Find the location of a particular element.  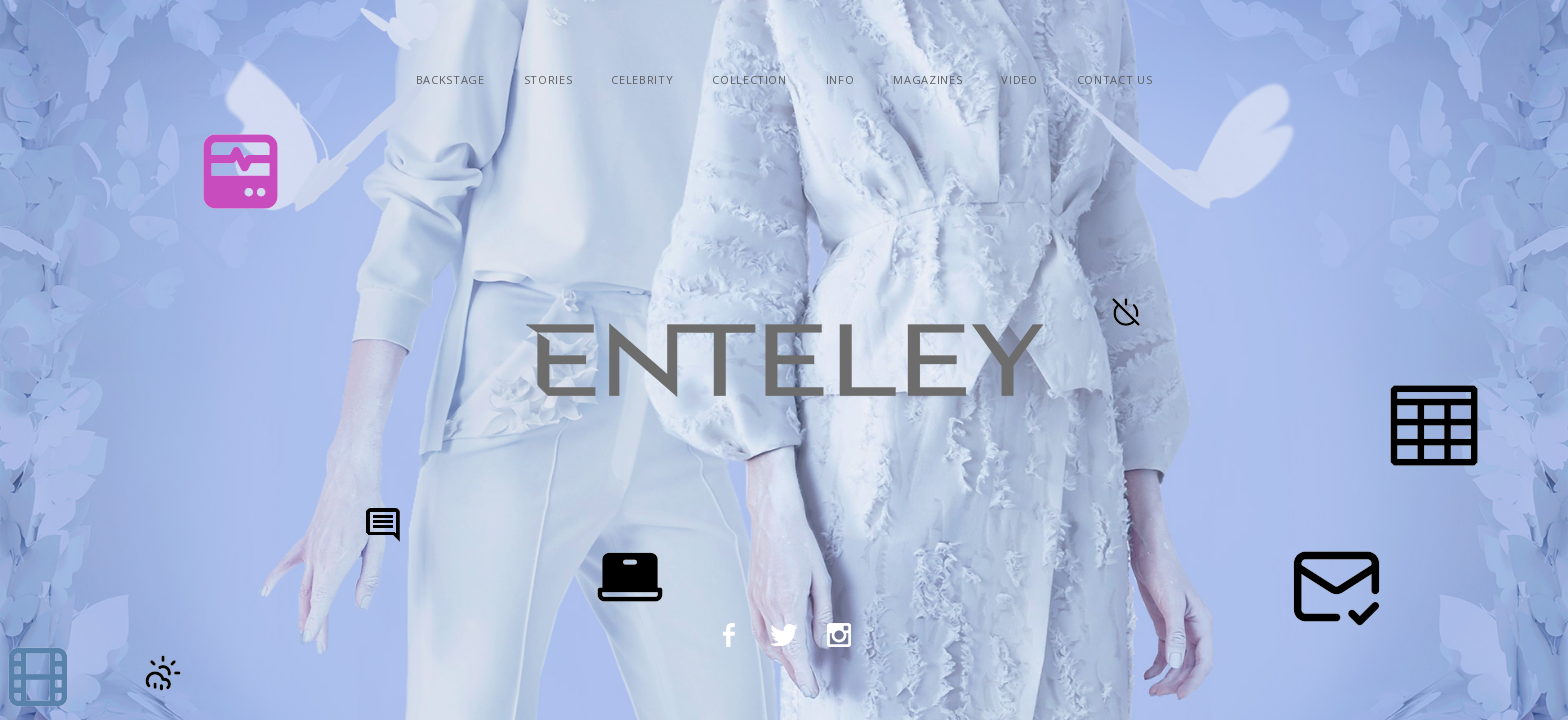

leave a comment is located at coordinates (383, 525).